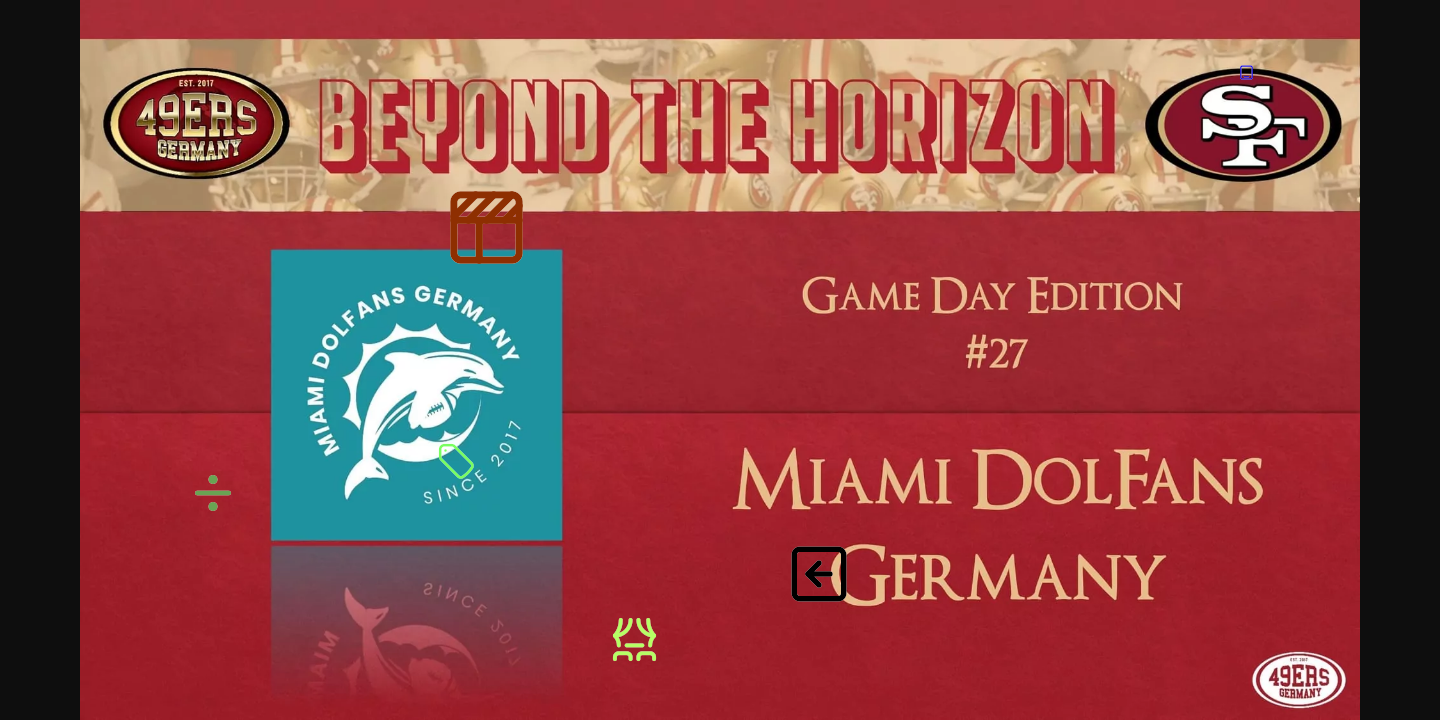  What do you see at coordinates (456, 461) in the screenshot?
I see `add or view tags for an item` at bounding box center [456, 461].